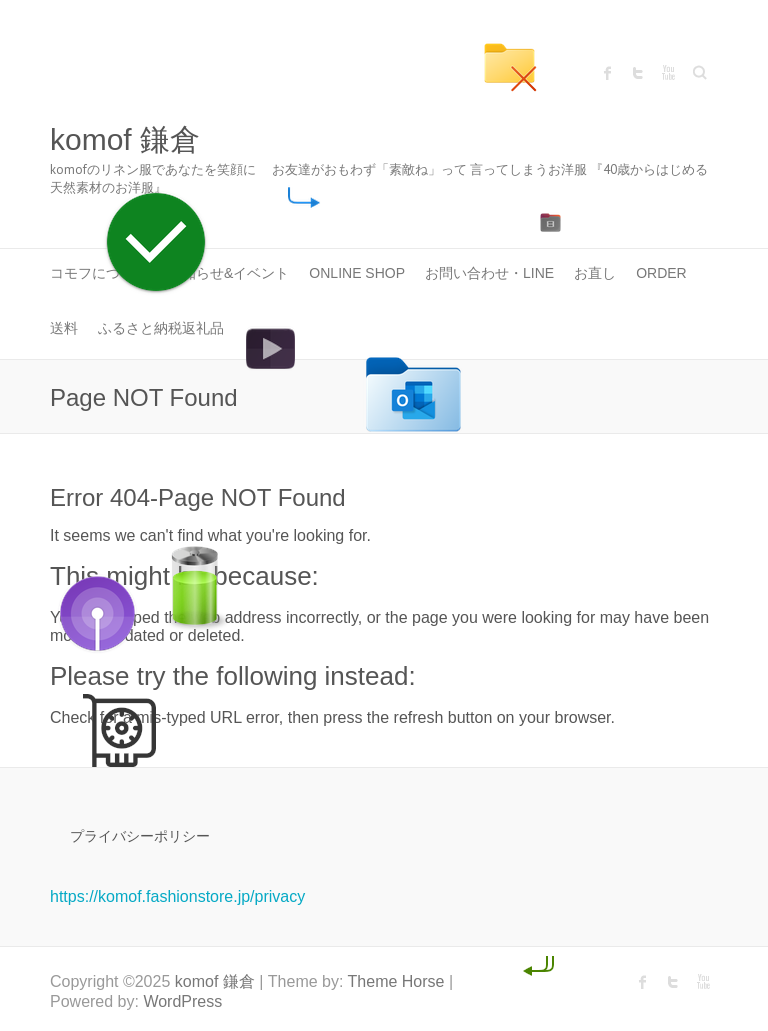 The image size is (768, 1031). Describe the element at coordinates (538, 964) in the screenshot. I see `reply to all recipients of an email` at that location.